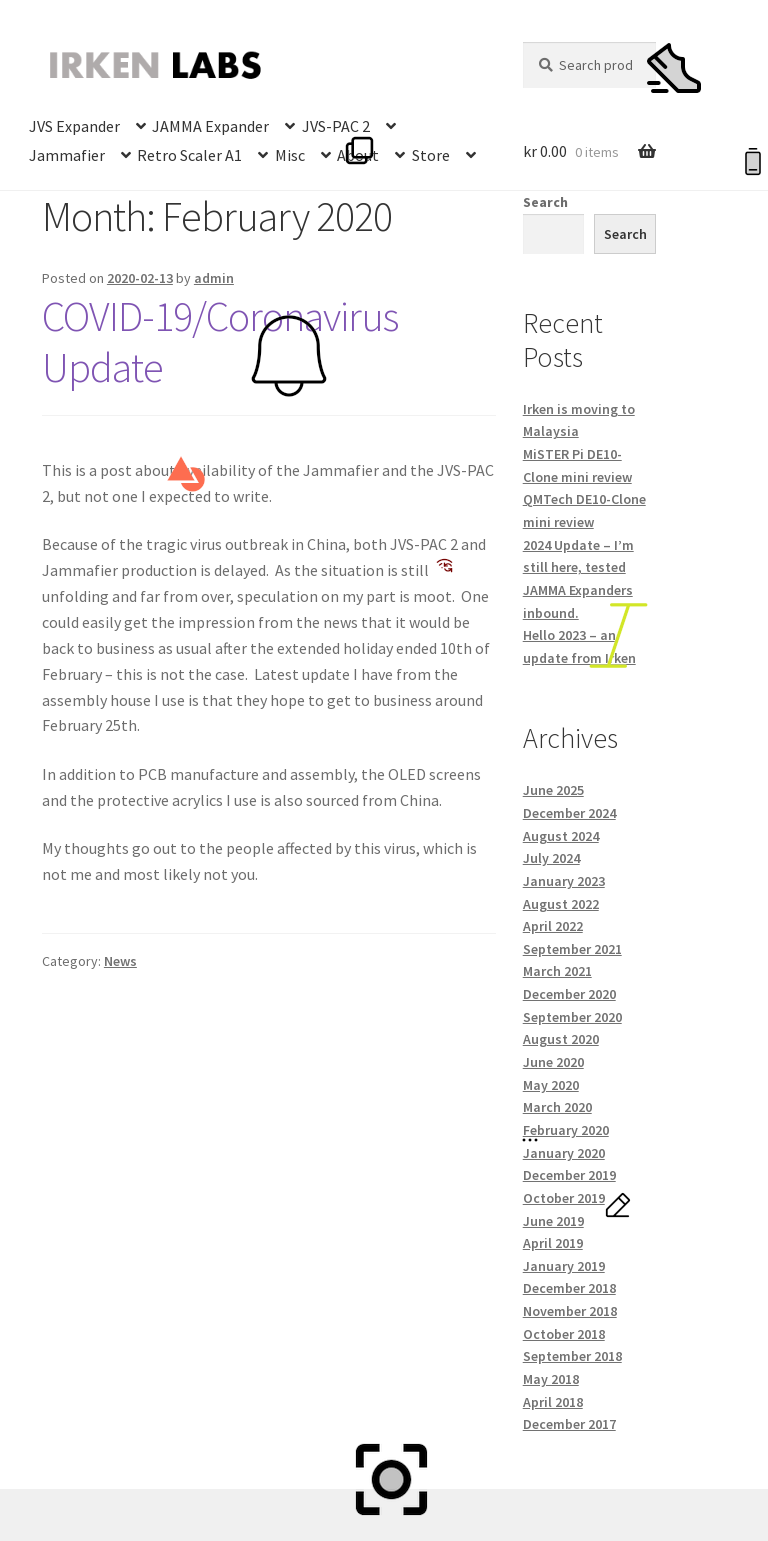 This screenshot has height=1541, width=768. What do you see at coordinates (618, 635) in the screenshot?
I see `apply italic formatting to selected text` at bounding box center [618, 635].